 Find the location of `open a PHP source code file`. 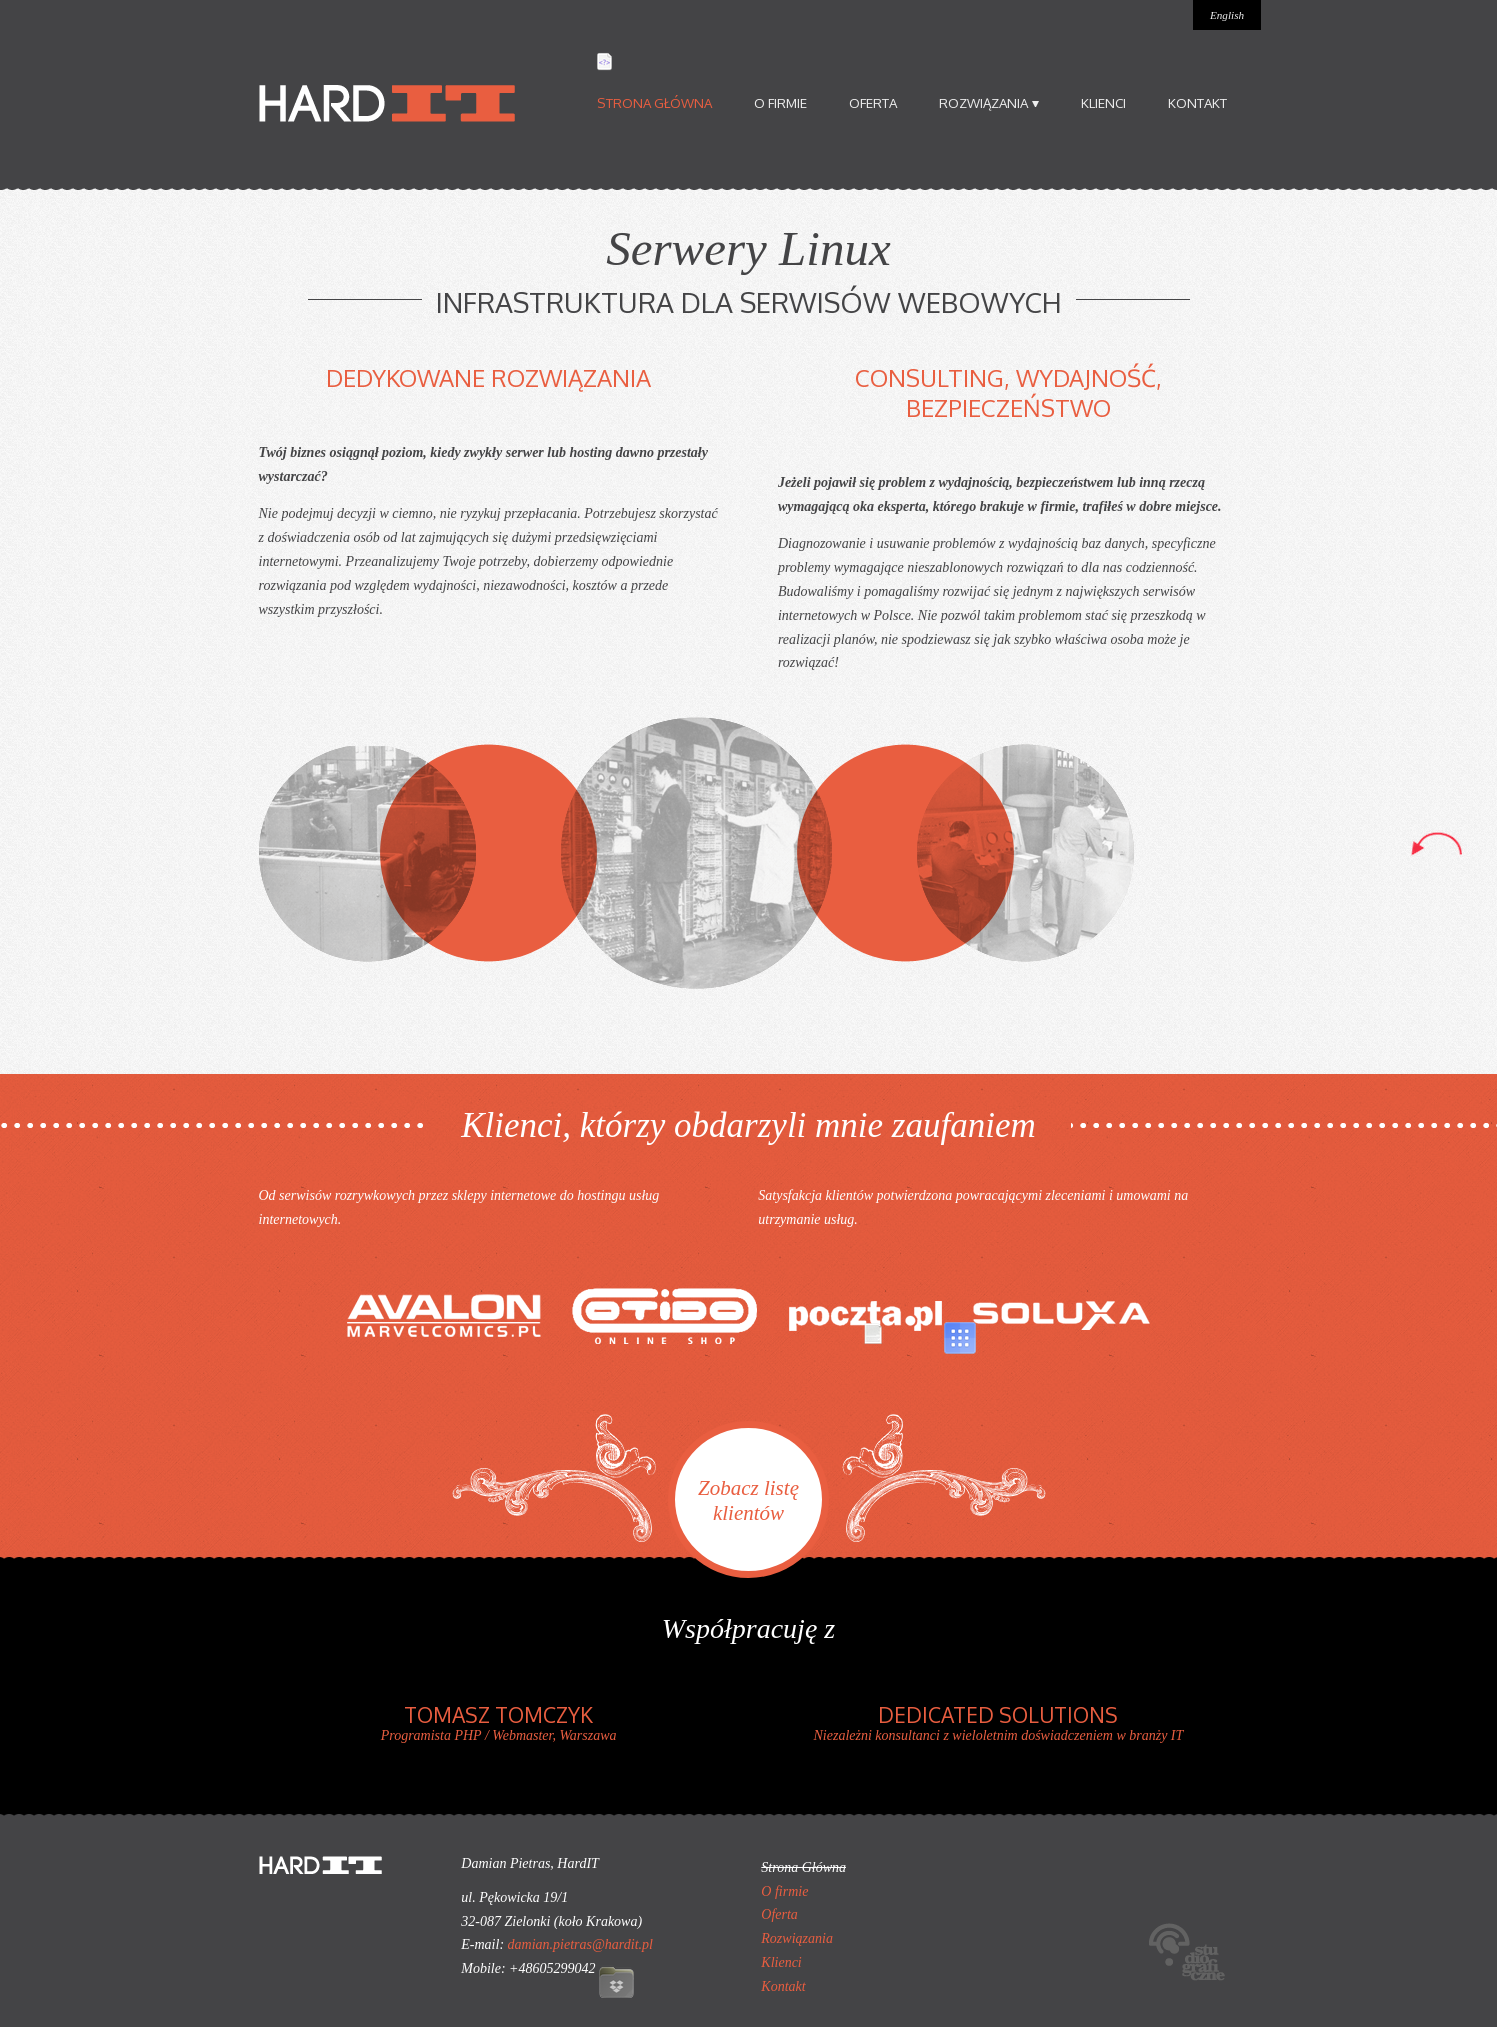

open a PHP source code file is located at coordinates (604, 61).